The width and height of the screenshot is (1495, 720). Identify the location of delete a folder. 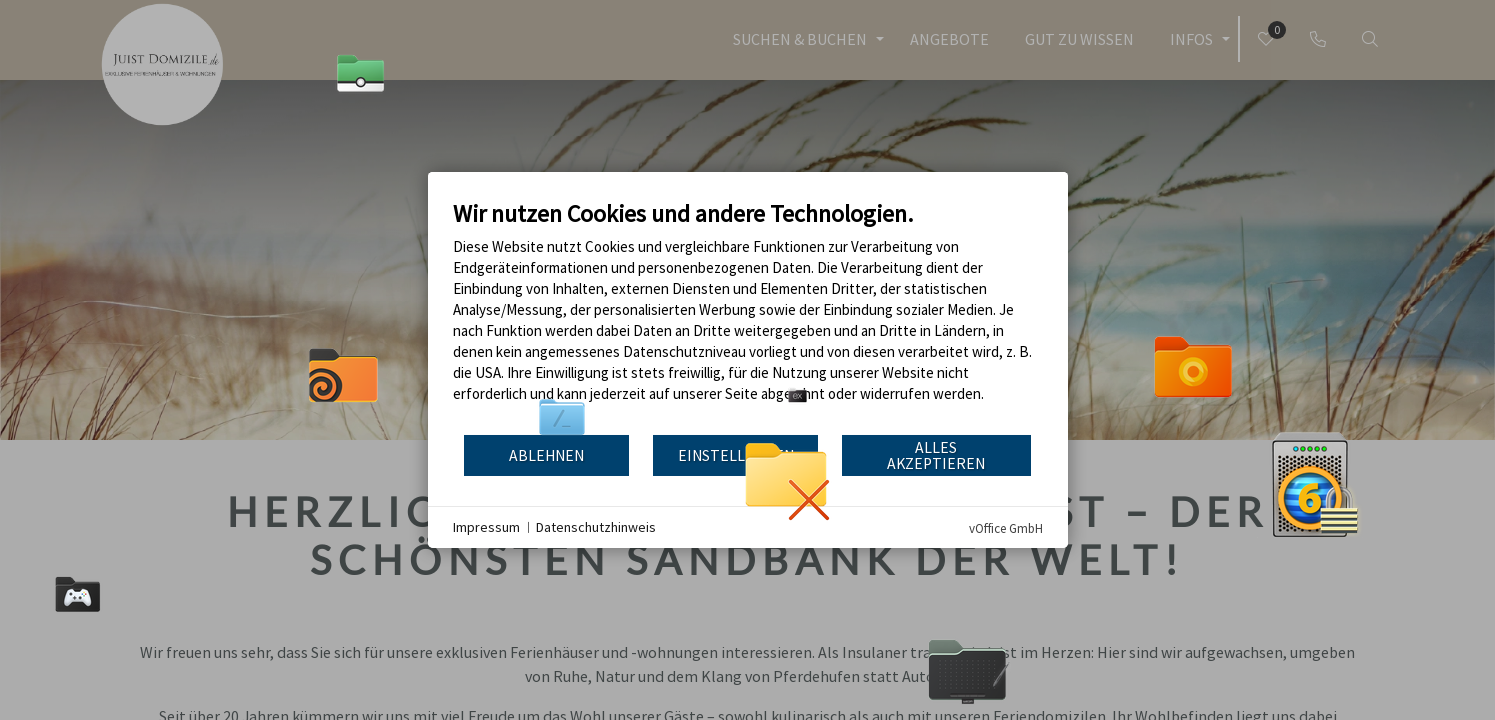
(786, 477).